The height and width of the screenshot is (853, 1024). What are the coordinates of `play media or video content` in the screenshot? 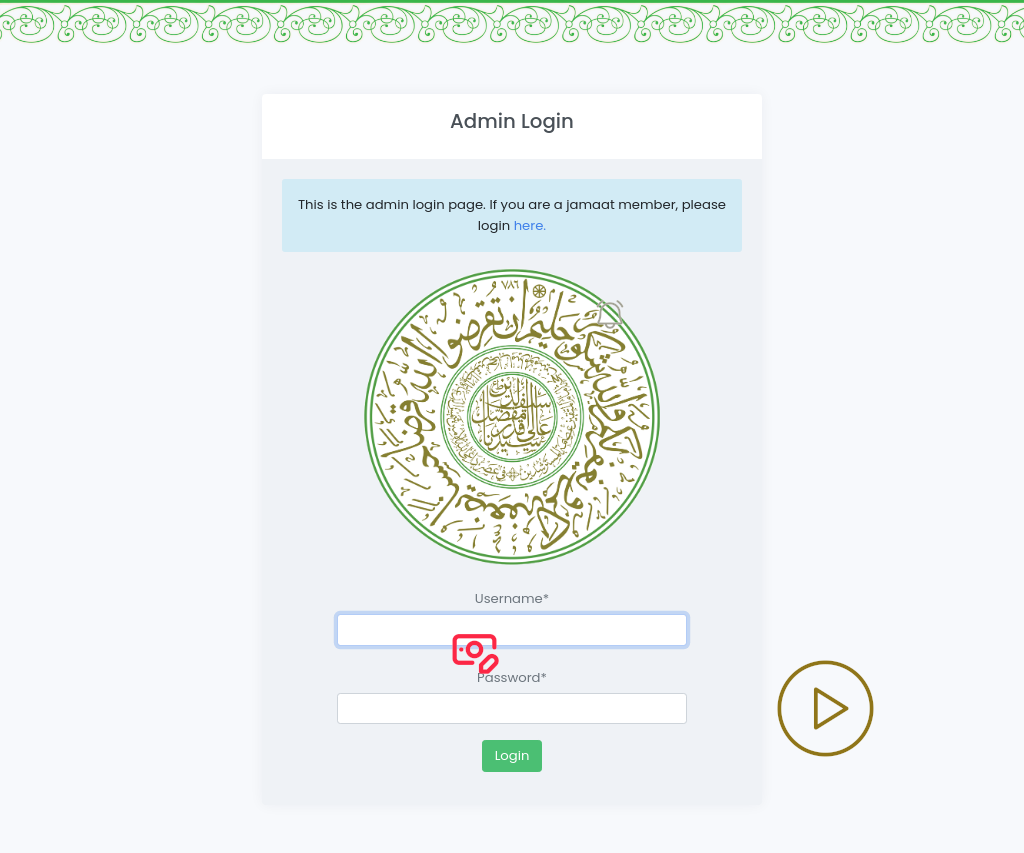 It's located at (825, 708).